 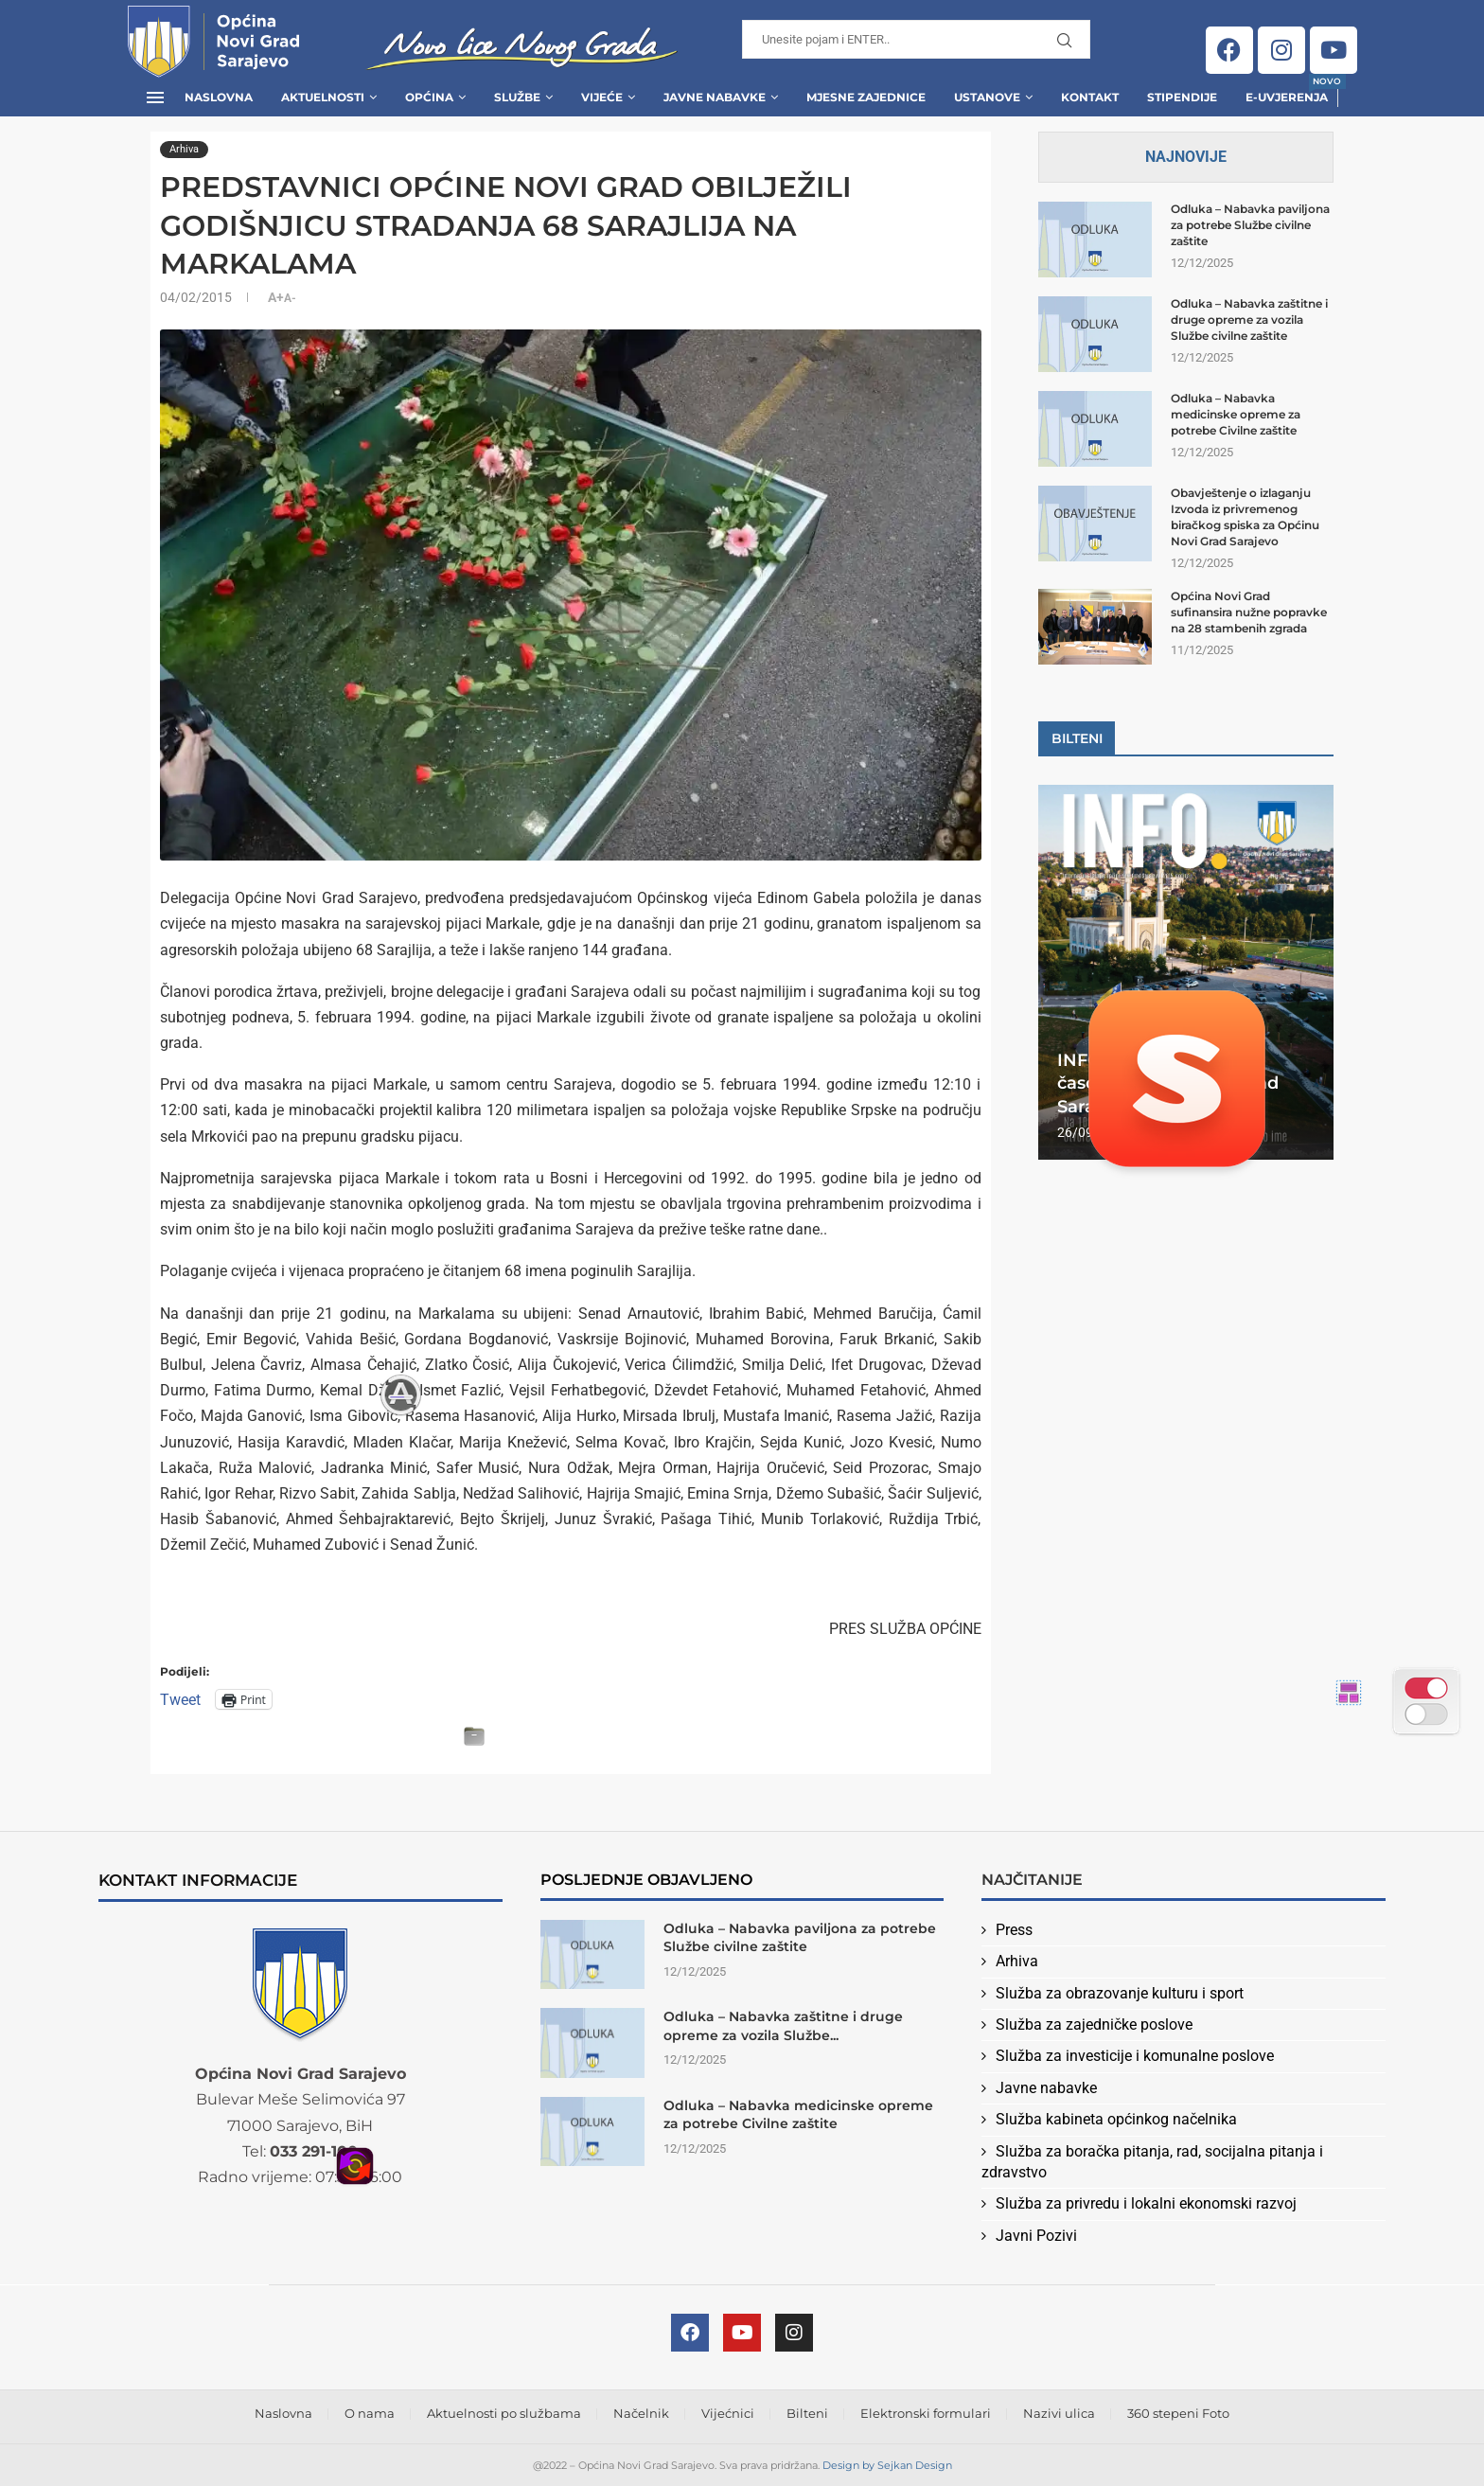 I want to click on open gabutdm download manager app, so click(x=355, y=2166).